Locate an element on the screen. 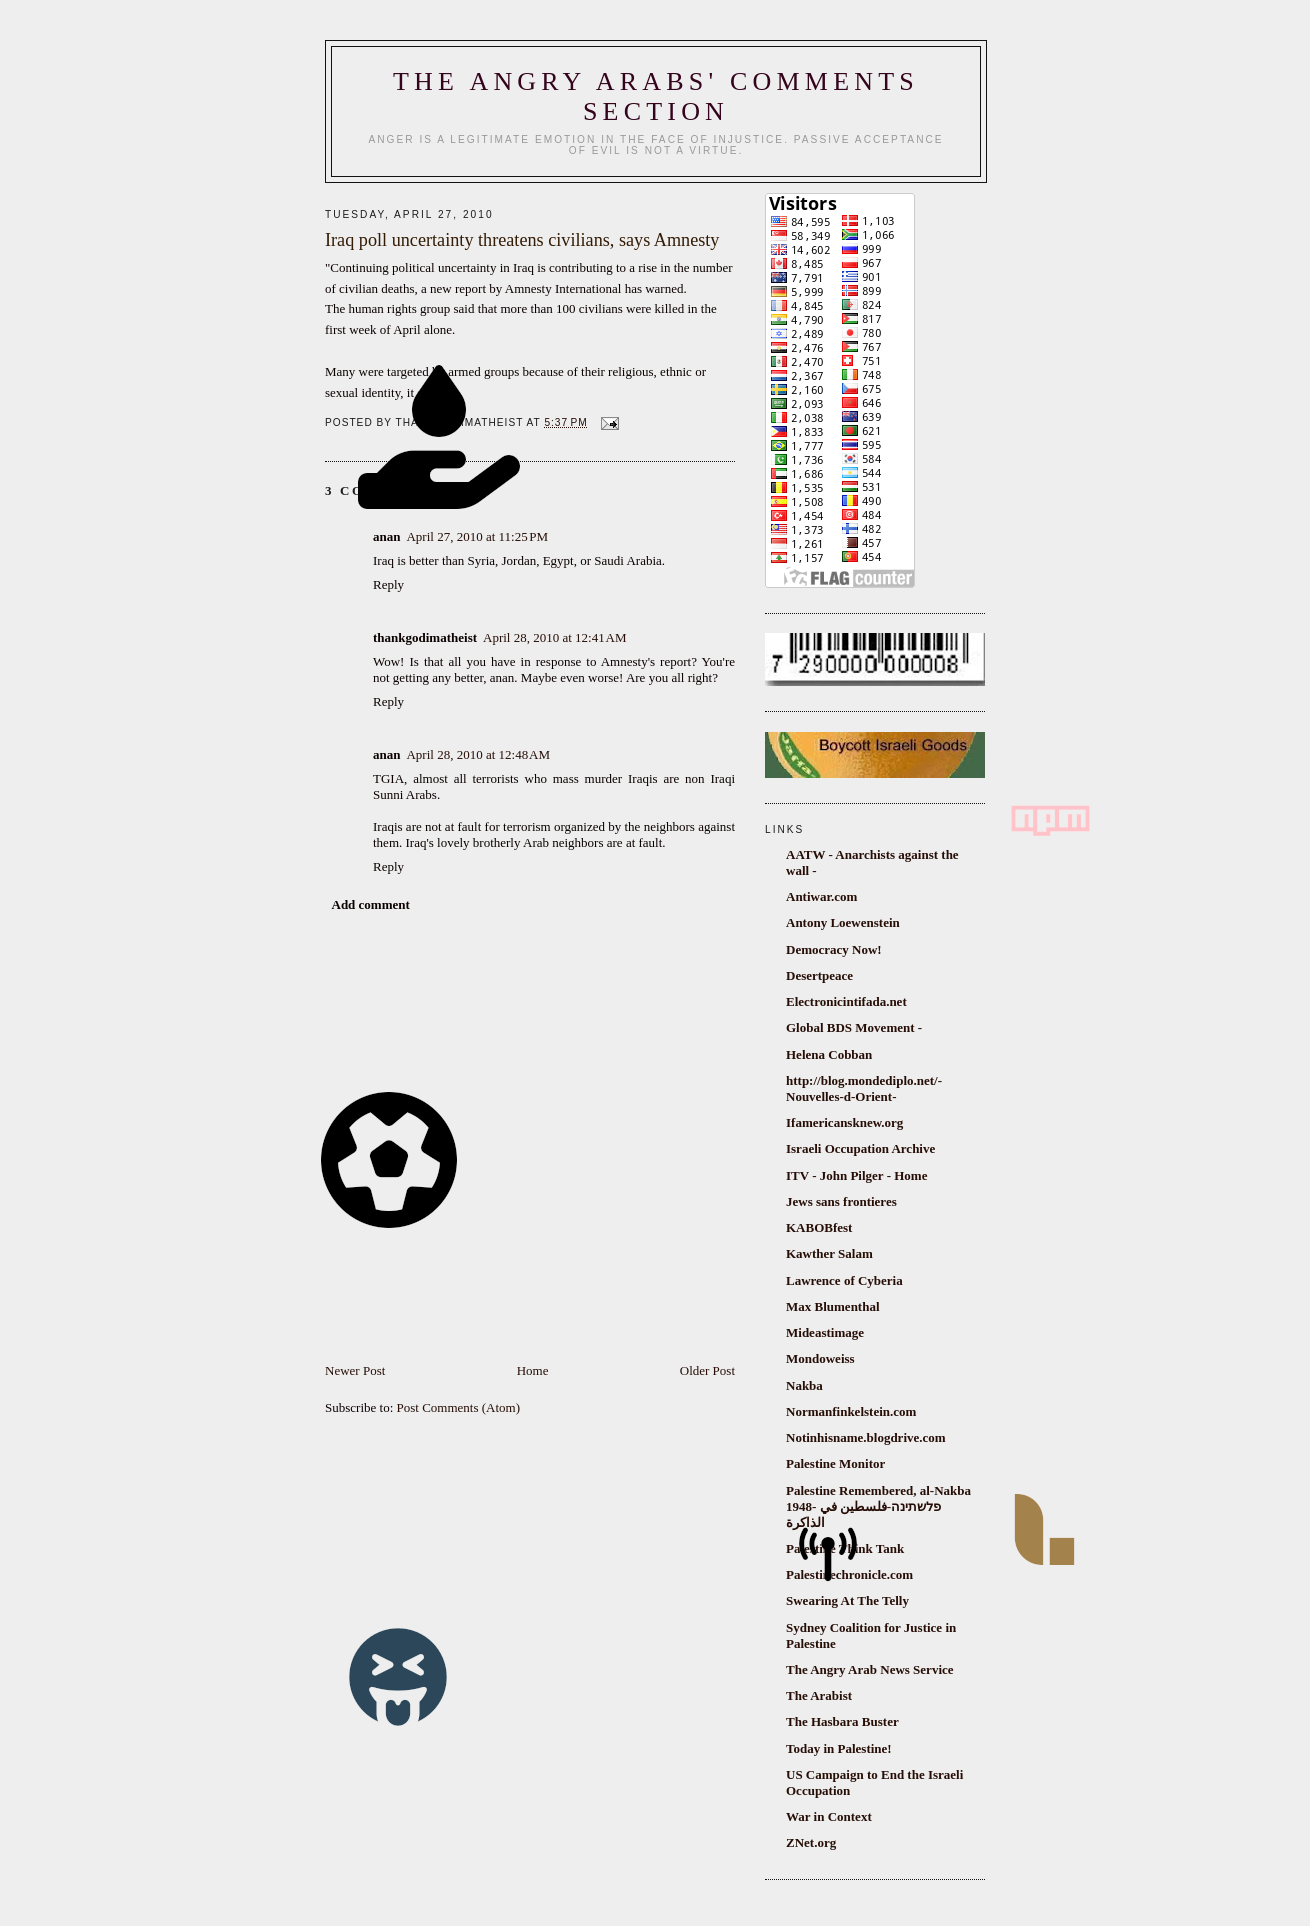  access sports or soccer-related content is located at coordinates (389, 1160).